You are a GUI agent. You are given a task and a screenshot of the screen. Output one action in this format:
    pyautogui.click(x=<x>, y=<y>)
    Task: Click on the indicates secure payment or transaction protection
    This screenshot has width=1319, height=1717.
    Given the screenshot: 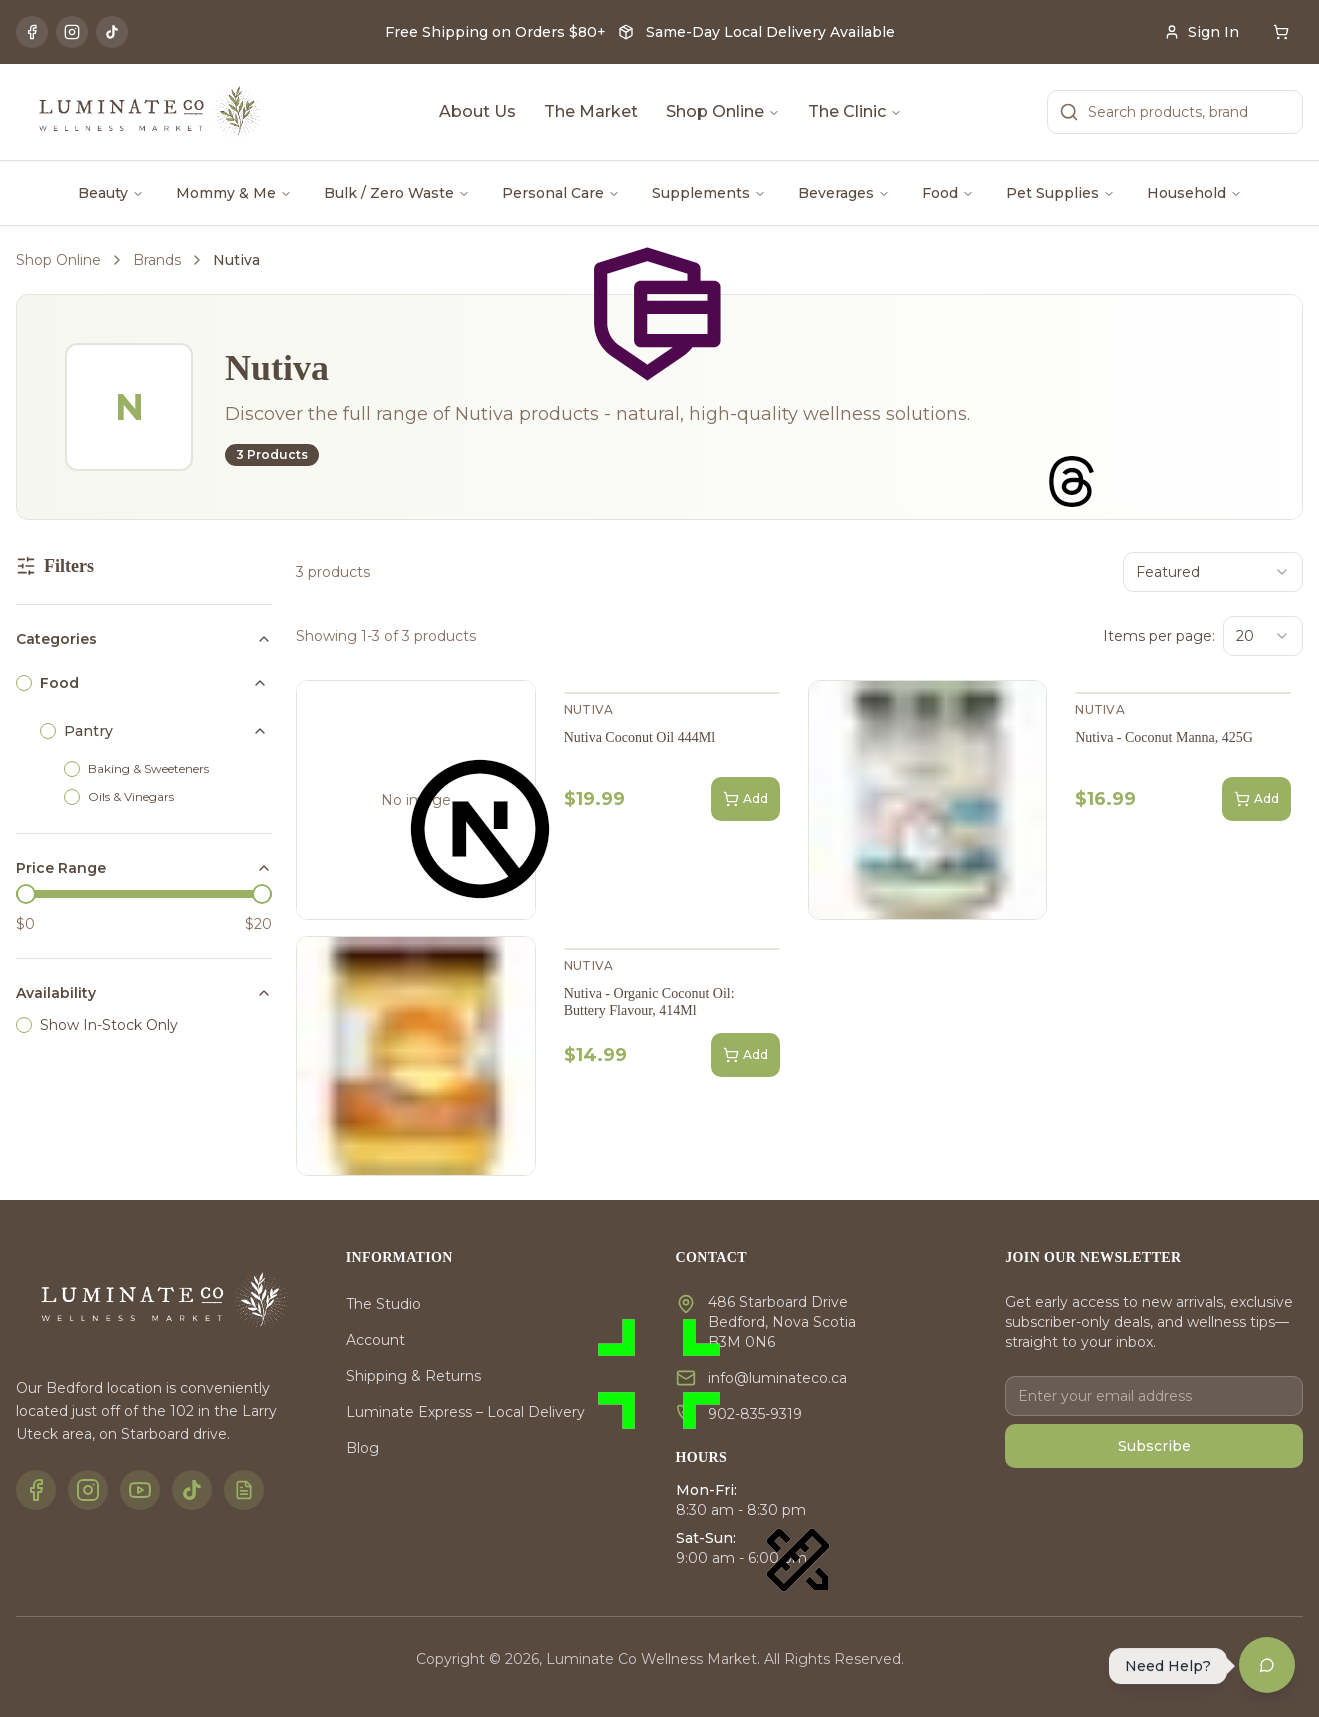 What is the action you would take?
    pyautogui.click(x=654, y=314)
    